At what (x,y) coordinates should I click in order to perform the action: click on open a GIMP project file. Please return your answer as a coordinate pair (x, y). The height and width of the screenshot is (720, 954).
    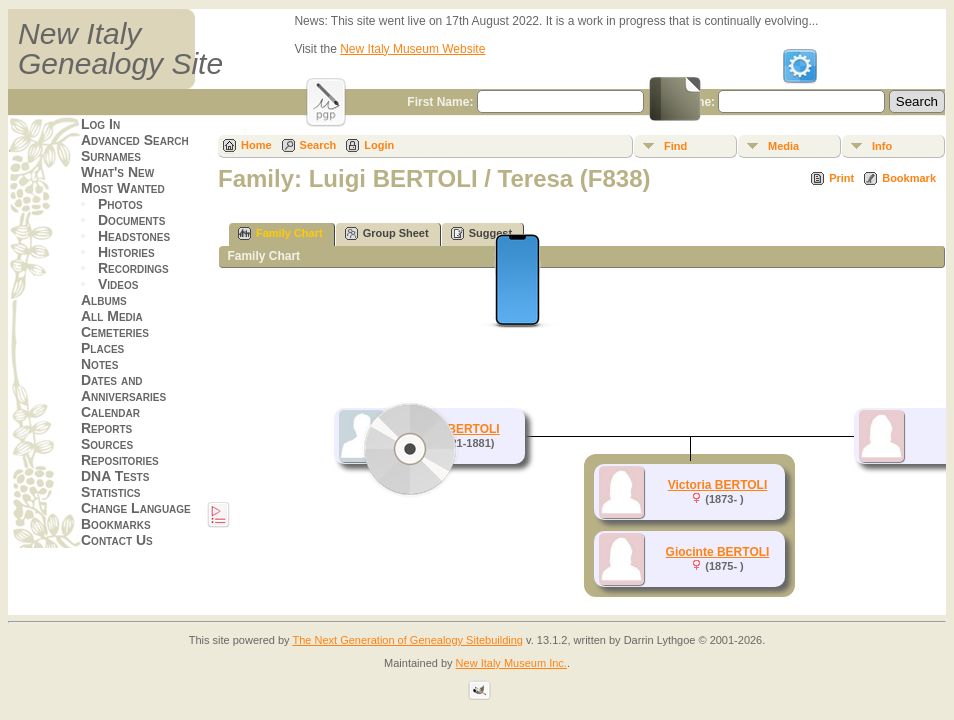
    Looking at the image, I should click on (479, 689).